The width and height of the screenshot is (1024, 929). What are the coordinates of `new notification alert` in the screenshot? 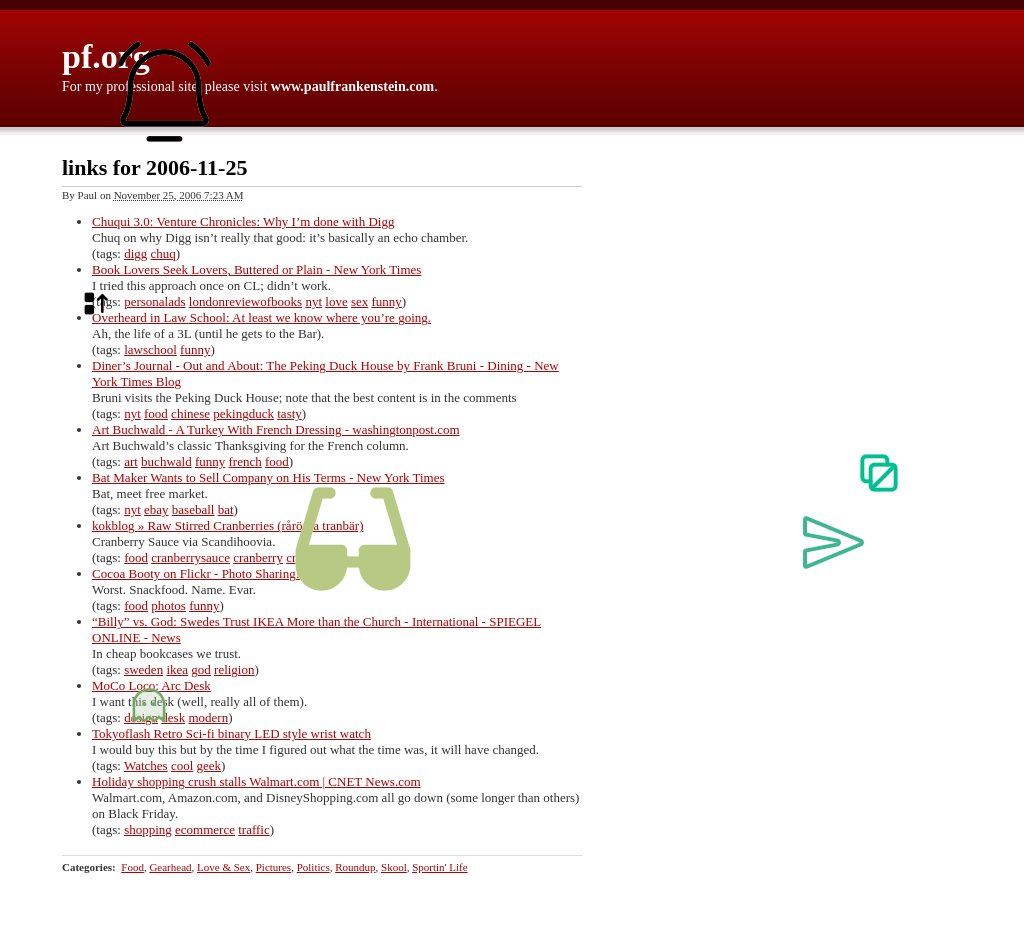 It's located at (164, 93).